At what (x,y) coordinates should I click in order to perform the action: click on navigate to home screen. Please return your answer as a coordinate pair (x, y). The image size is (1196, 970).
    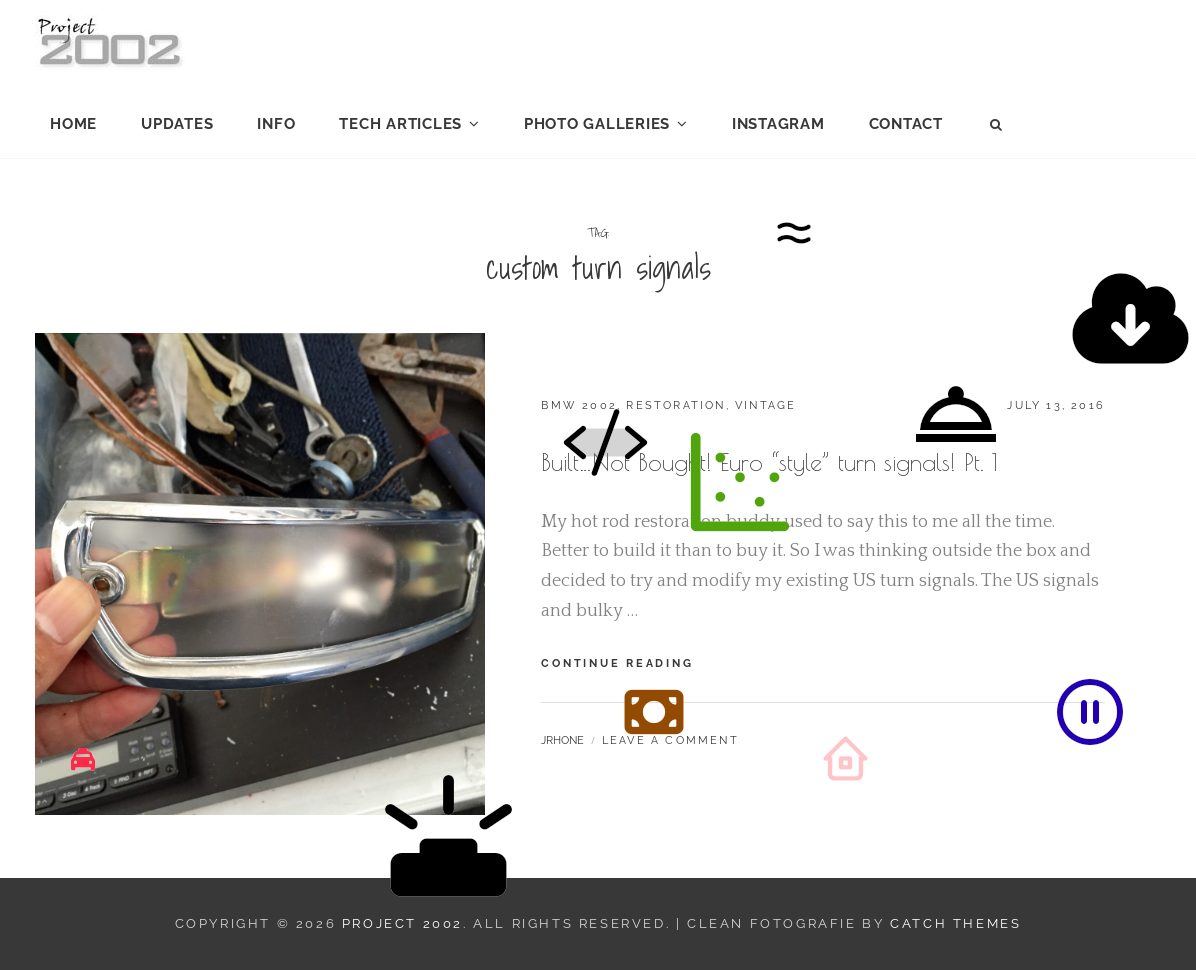
    Looking at the image, I should click on (845, 758).